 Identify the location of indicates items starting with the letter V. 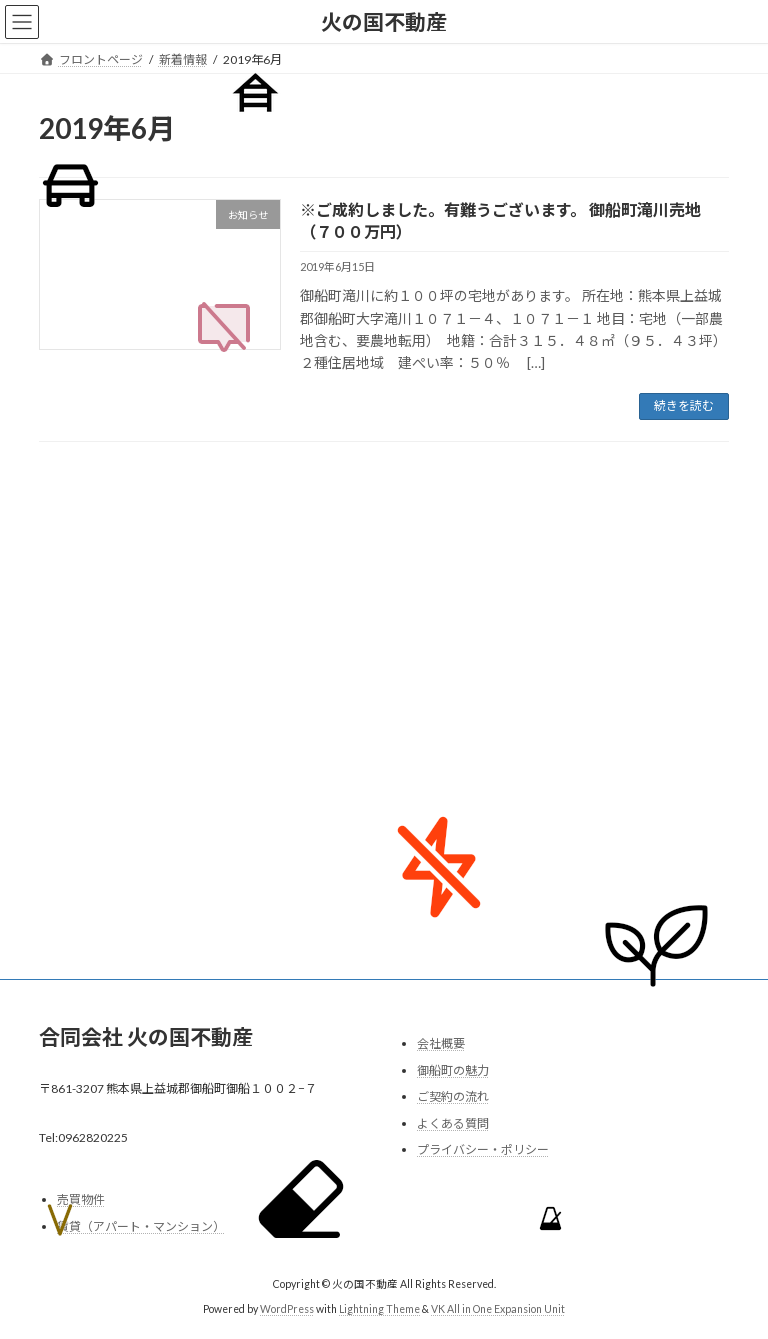
(60, 1220).